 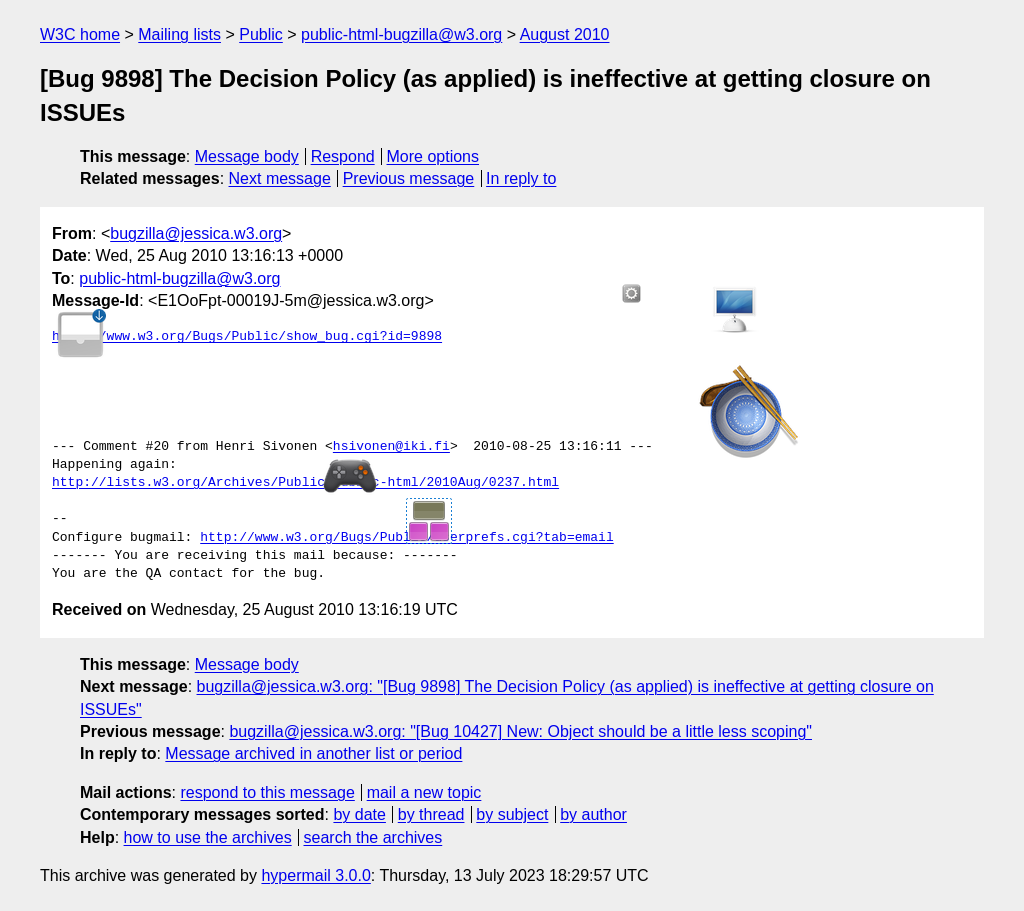 I want to click on executable application file, so click(x=631, y=293).